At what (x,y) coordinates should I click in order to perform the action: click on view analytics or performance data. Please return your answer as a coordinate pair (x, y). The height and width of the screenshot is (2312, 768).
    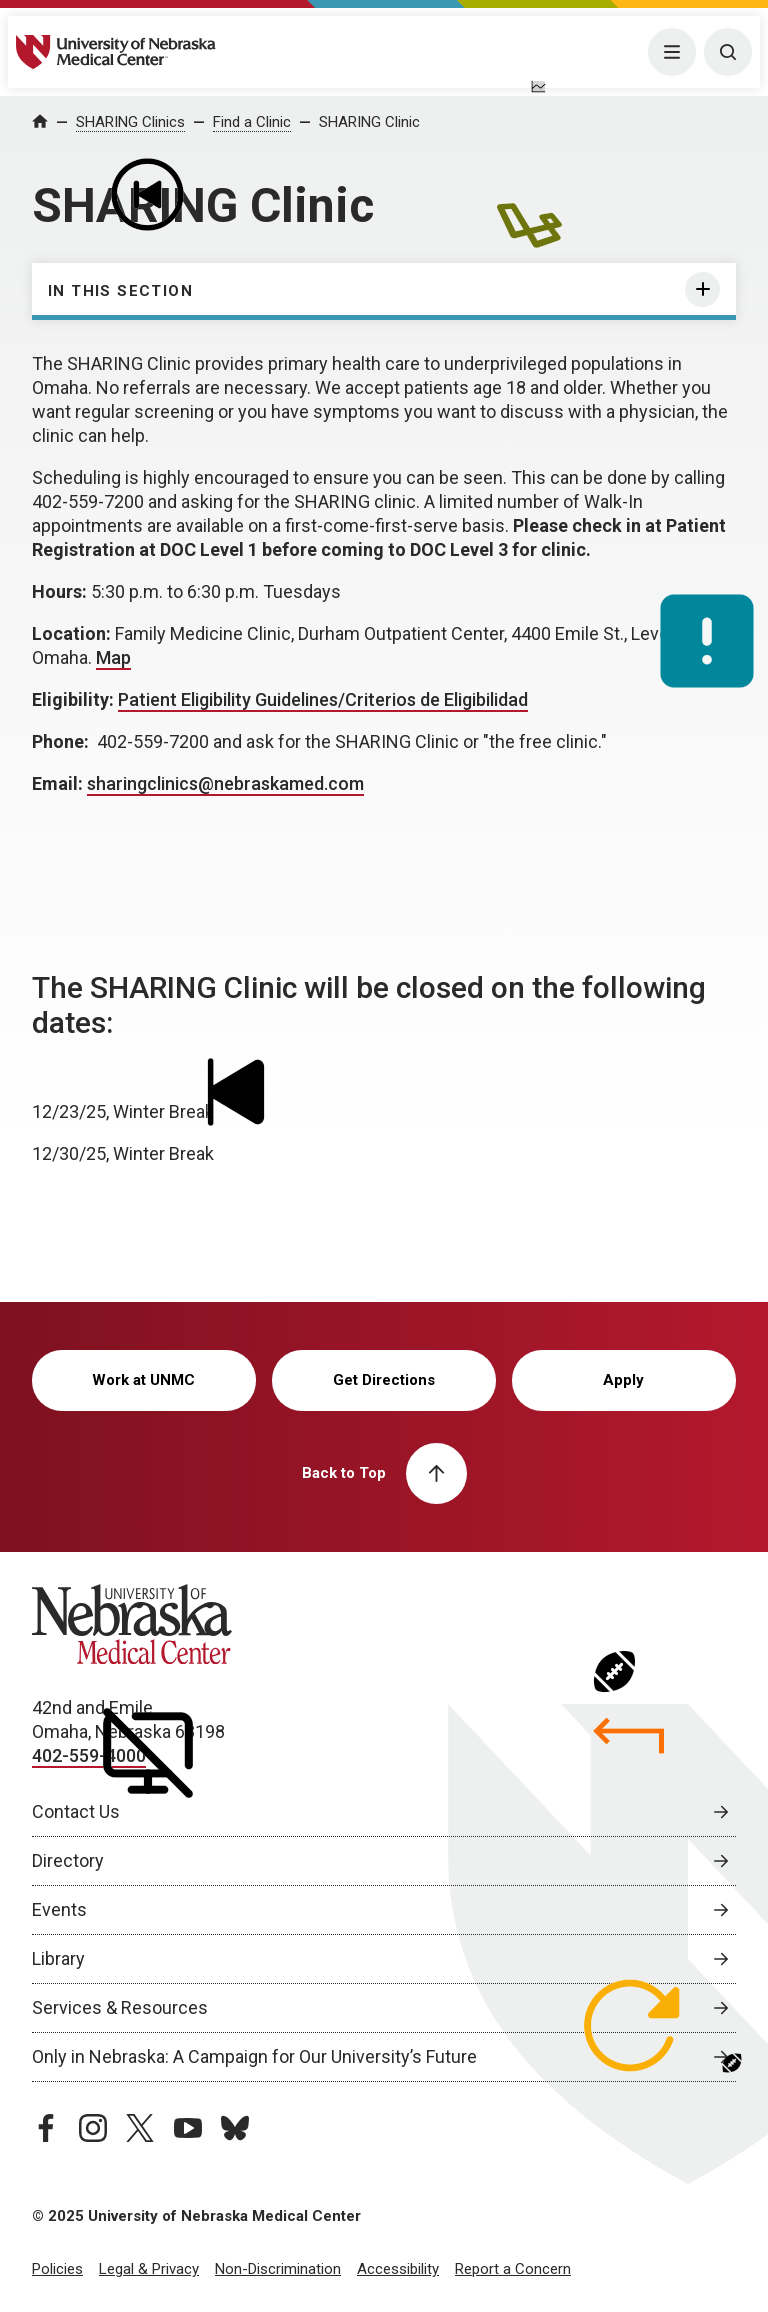
    Looking at the image, I should click on (538, 86).